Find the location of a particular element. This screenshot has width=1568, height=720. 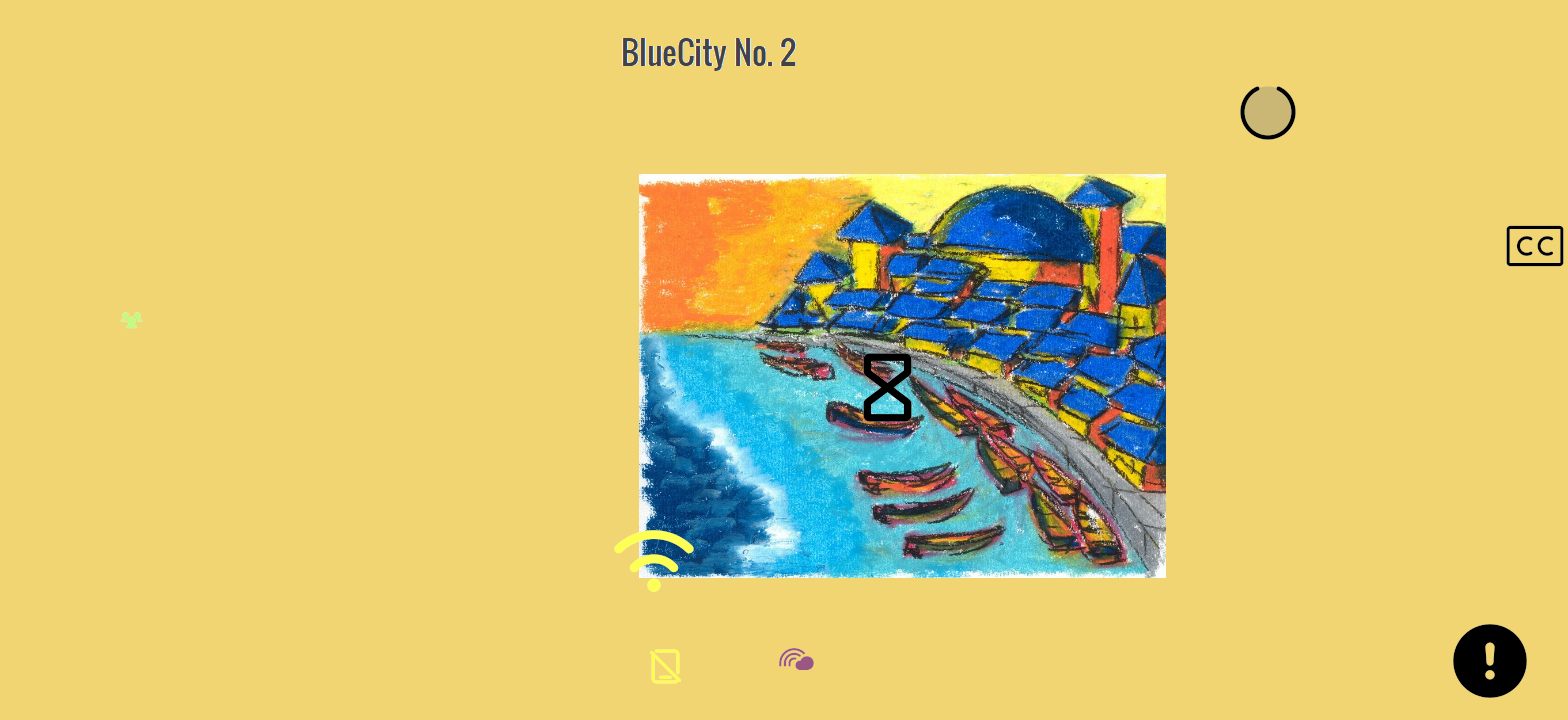

view weather forecast is located at coordinates (796, 658).